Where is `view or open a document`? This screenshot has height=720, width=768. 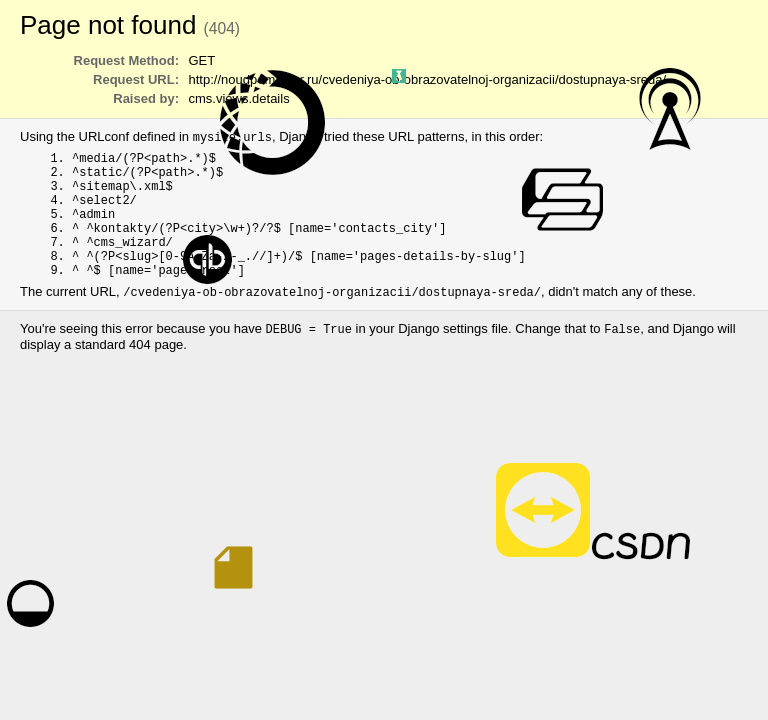 view or open a document is located at coordinates (233, 567).